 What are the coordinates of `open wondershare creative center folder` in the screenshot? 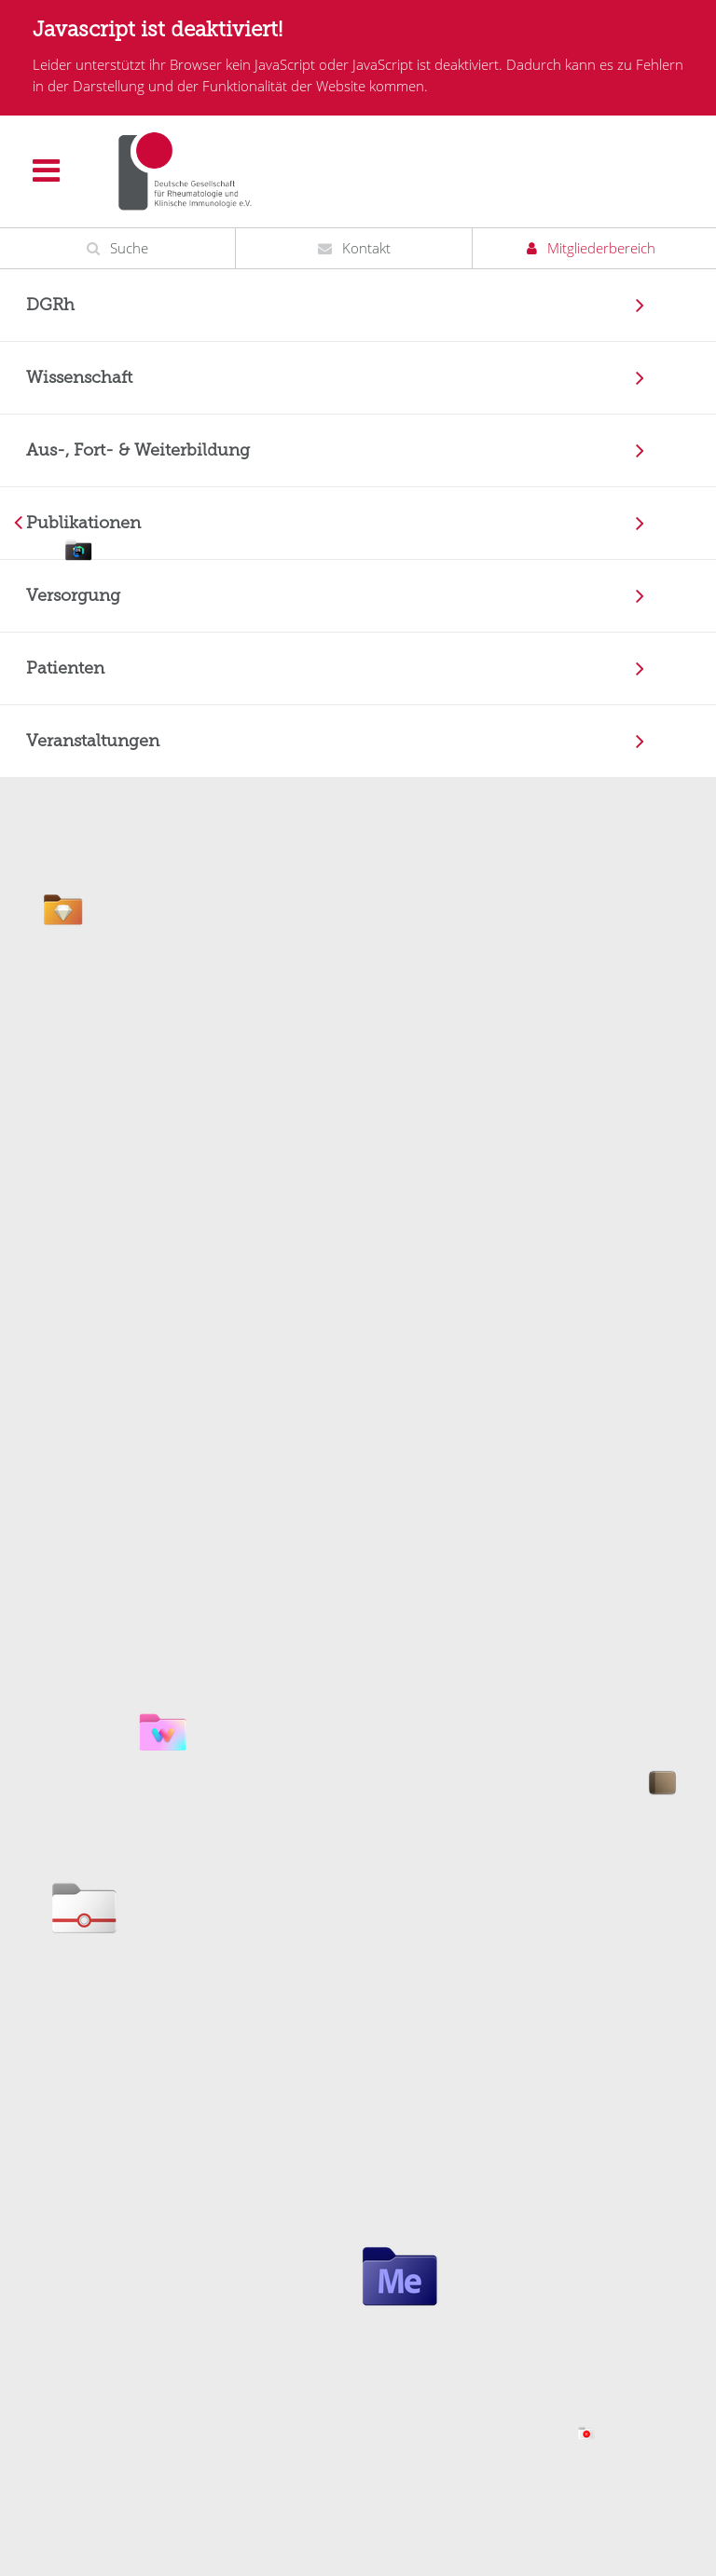 It's located at (162, 1733).